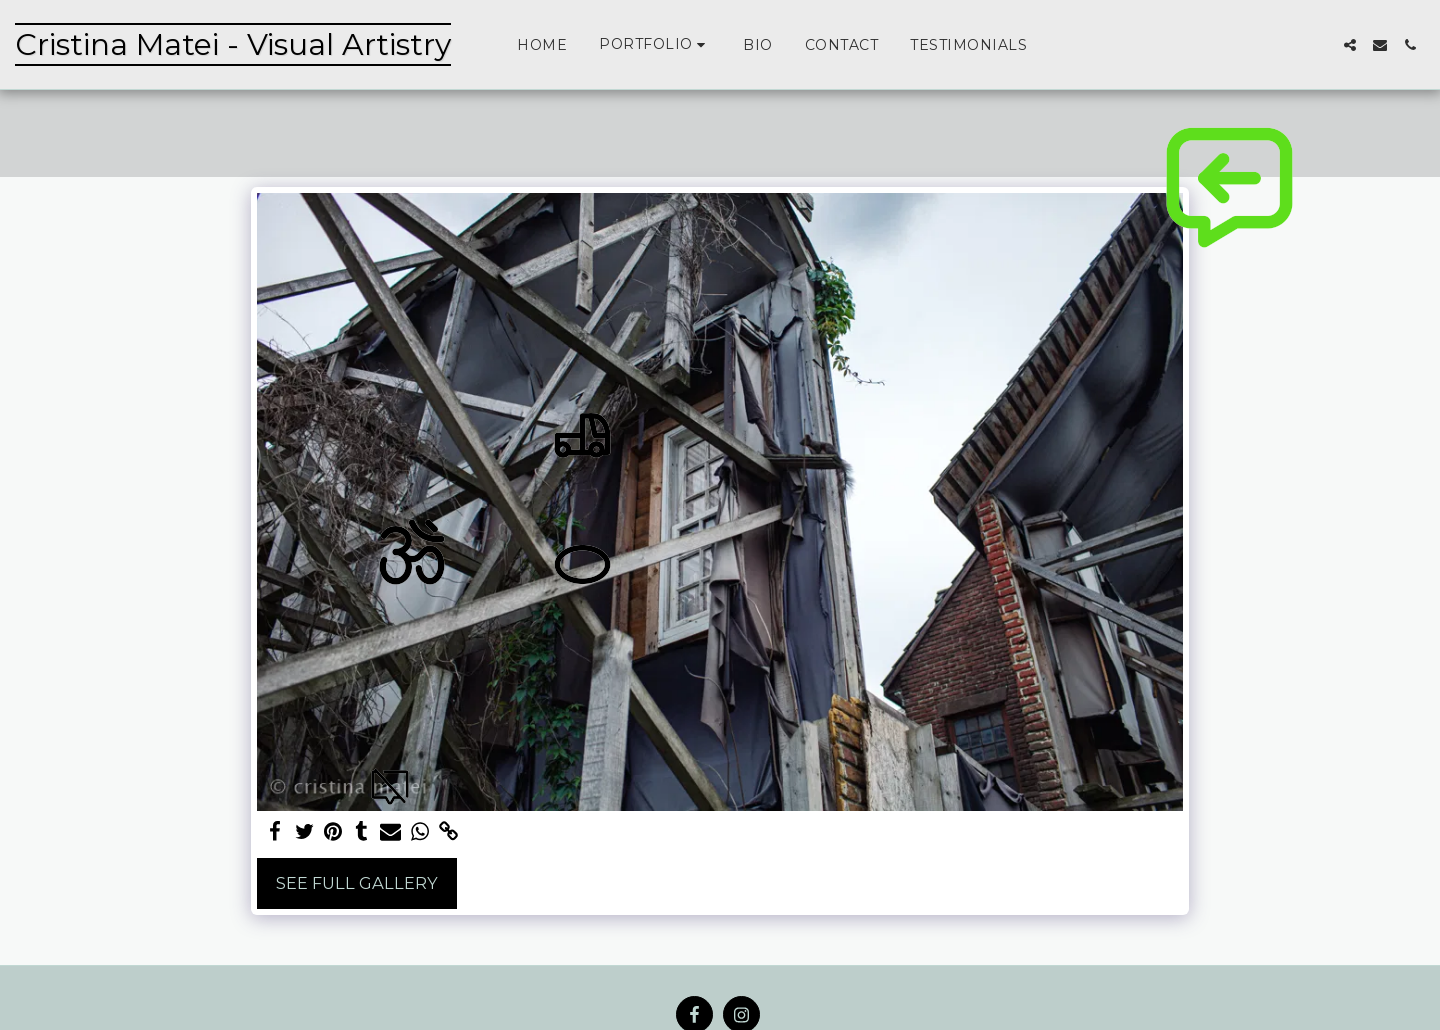  What do you see at coordinates (412, 552) in the screenshot?
I see `indicates hinduism or hindu-related content` at bounding box center [412, 552].